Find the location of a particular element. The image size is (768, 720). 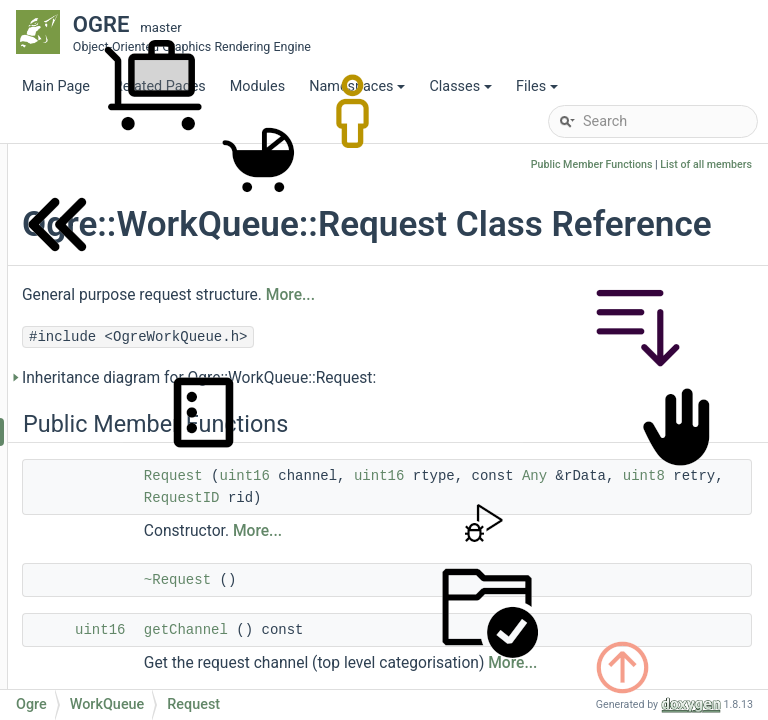

access baby or parenting-related features is located at coordinates (259, 157).